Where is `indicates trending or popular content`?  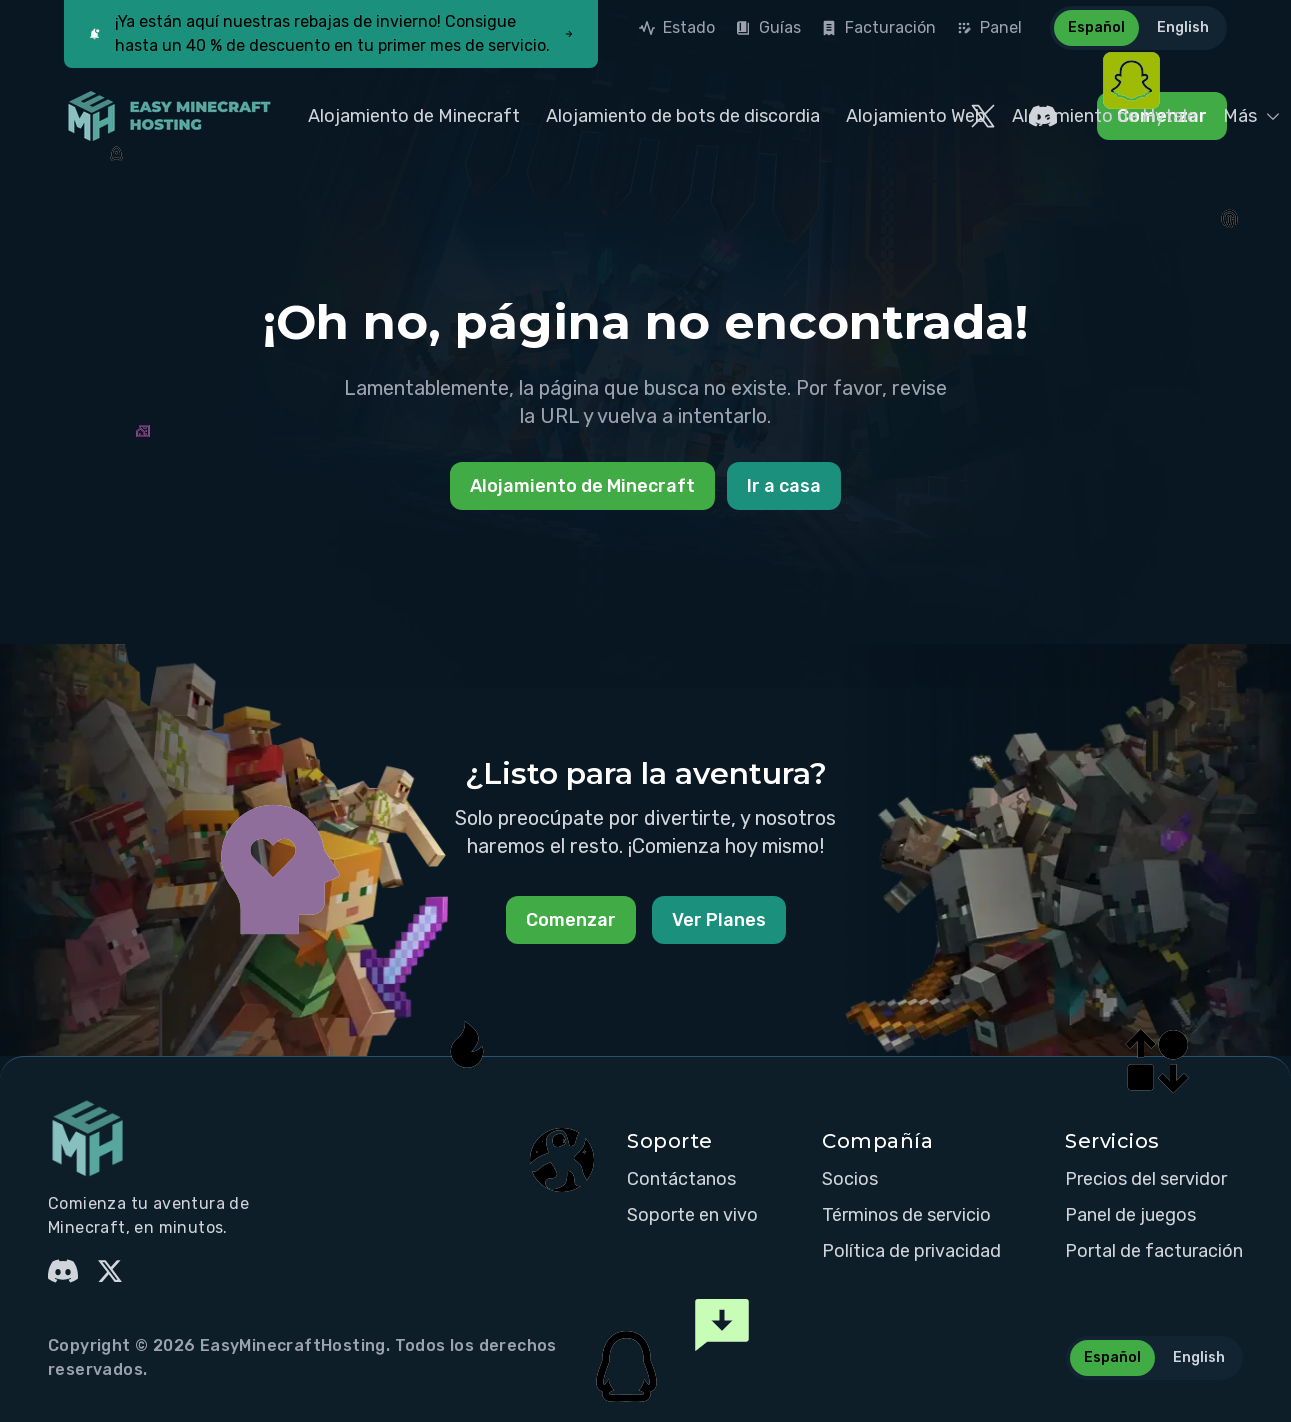
indicates trending or popular content is located at coordinates (467, 1044).